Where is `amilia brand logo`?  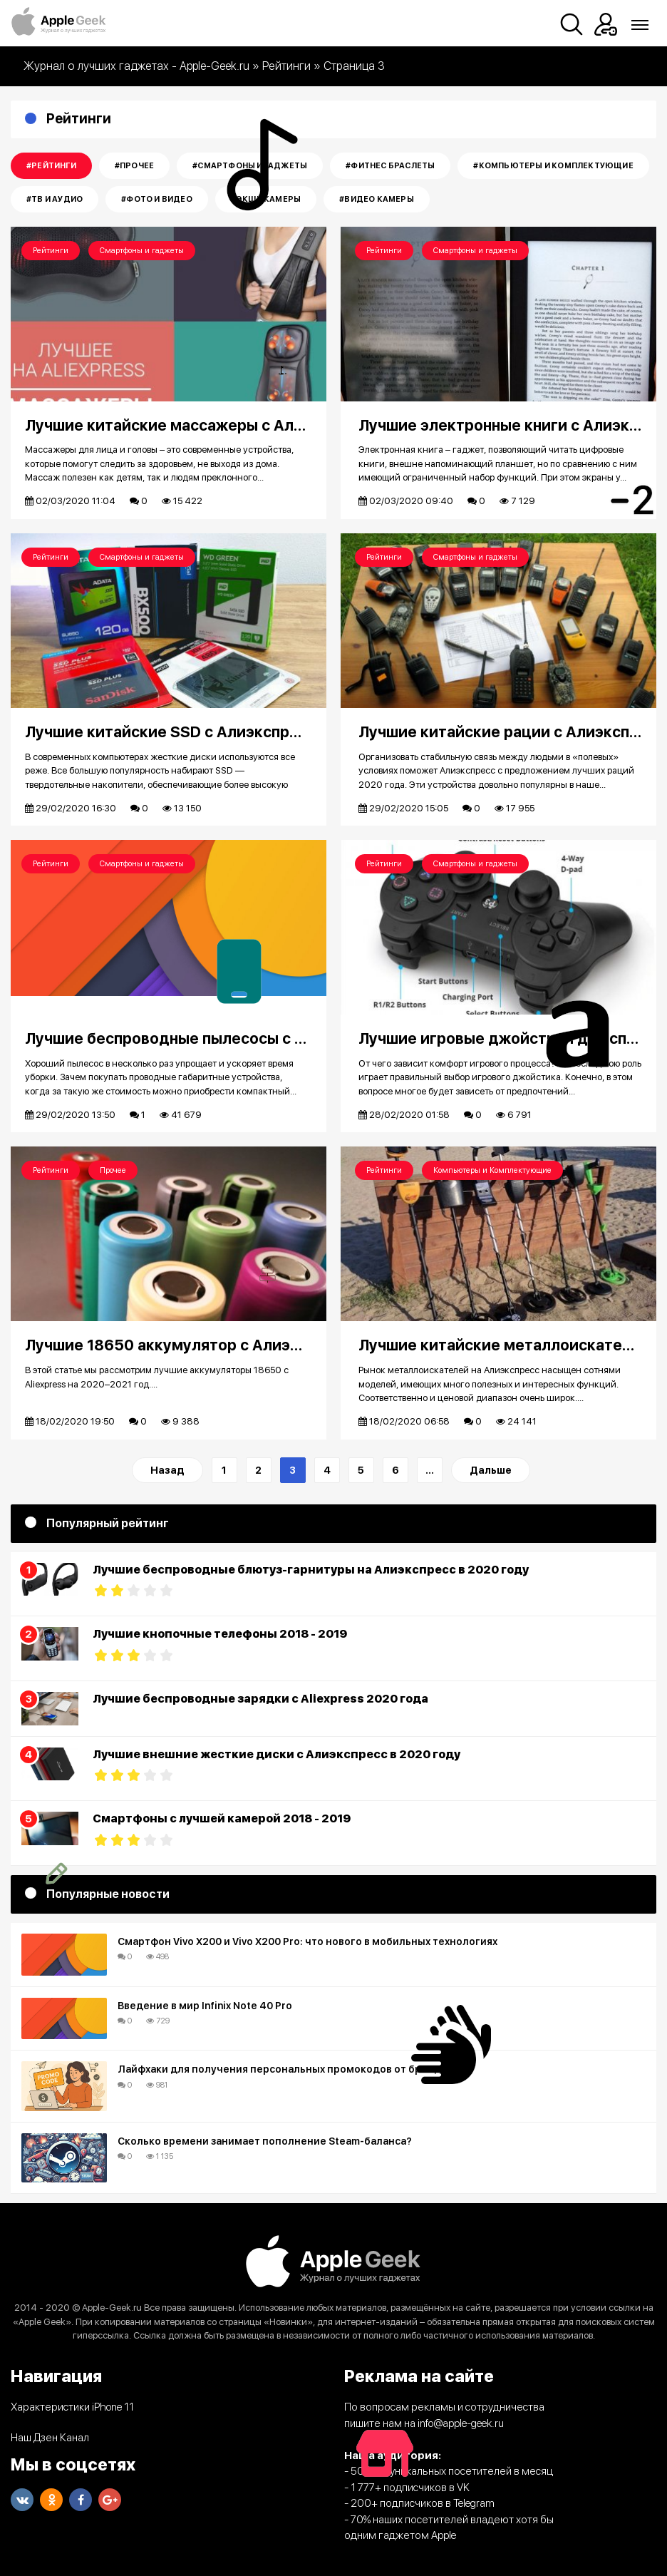
amilia brand logo is located at coordinates (577, 1034).